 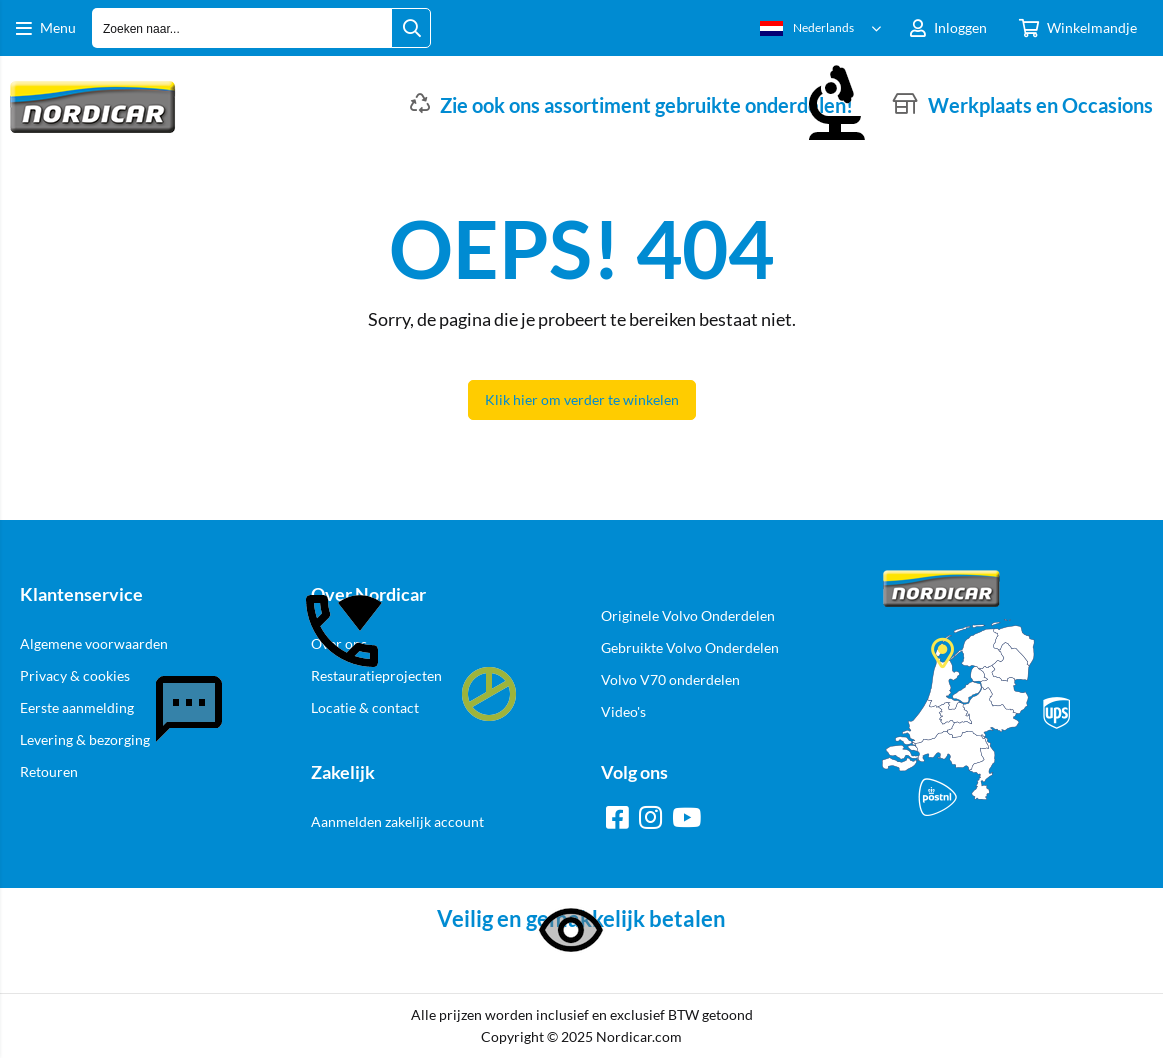 I want to click on view analytics or statistics breakdown, so click(x=489, y=694).